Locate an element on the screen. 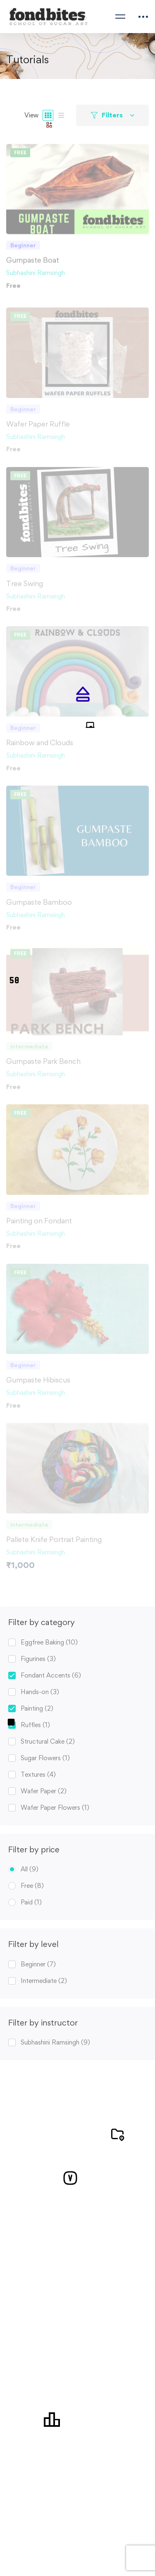 The height and width of the screenshot is (2576, 155). stop media playback is located at coordinates (11, 1722).